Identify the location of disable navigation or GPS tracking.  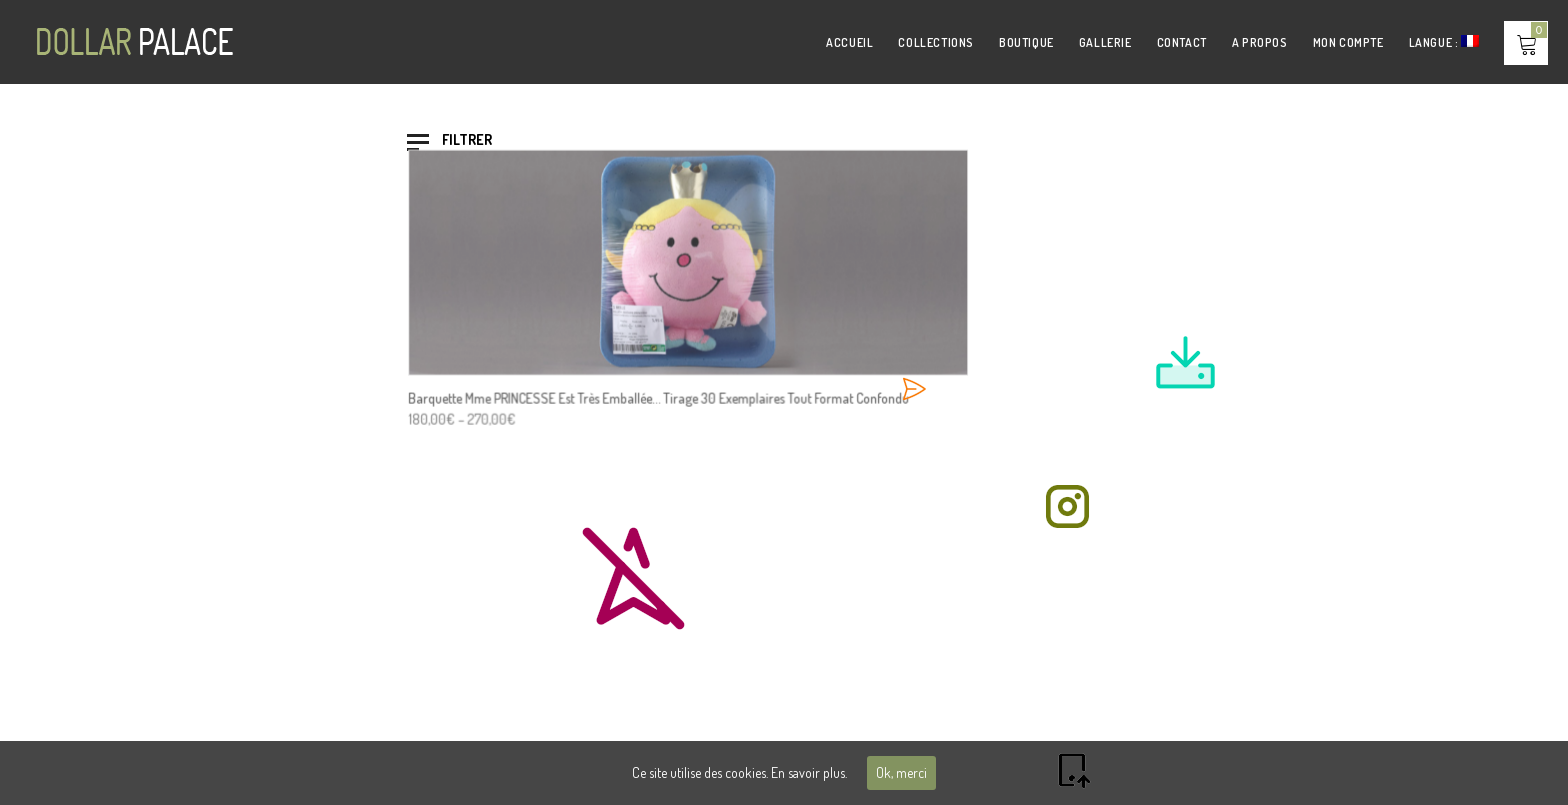
(633, 578).